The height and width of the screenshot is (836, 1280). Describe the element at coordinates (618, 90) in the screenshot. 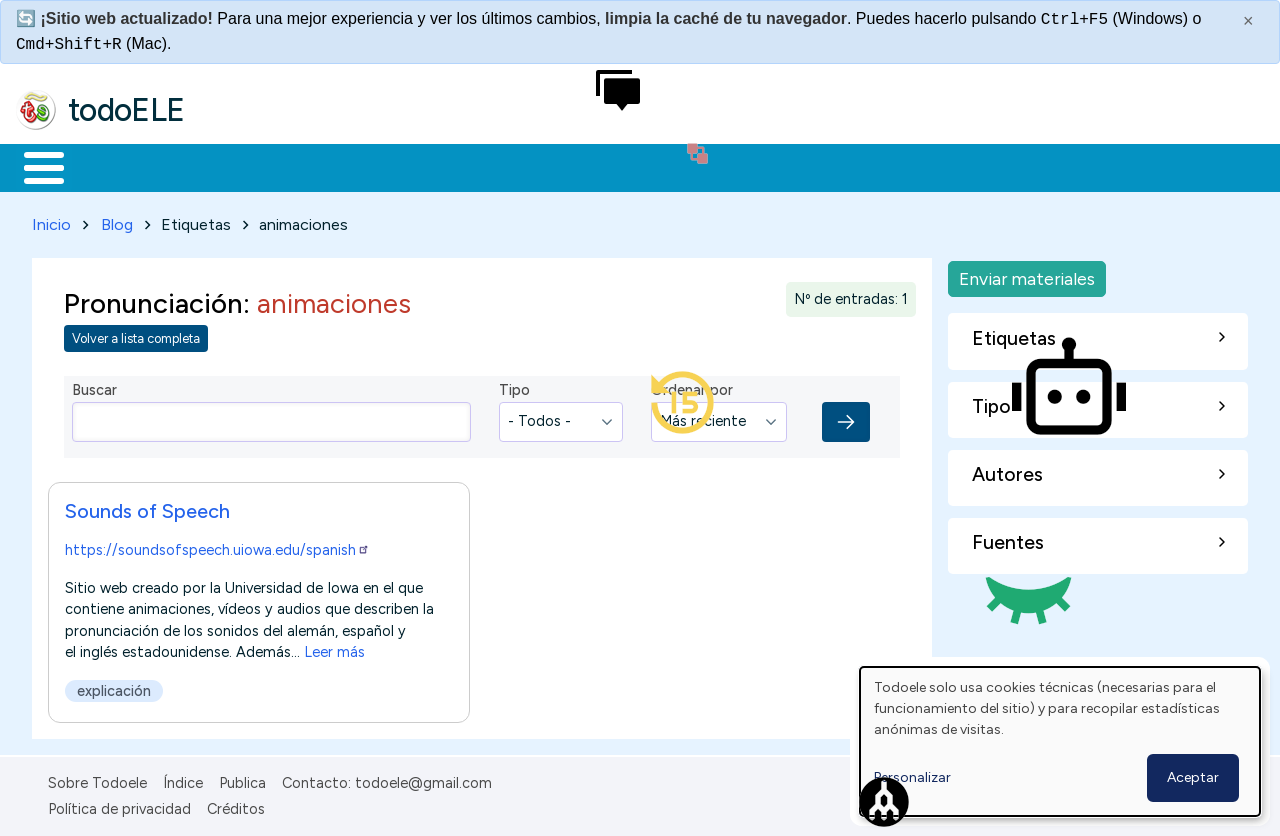

I see `start a discussion or group conversation` at that location.